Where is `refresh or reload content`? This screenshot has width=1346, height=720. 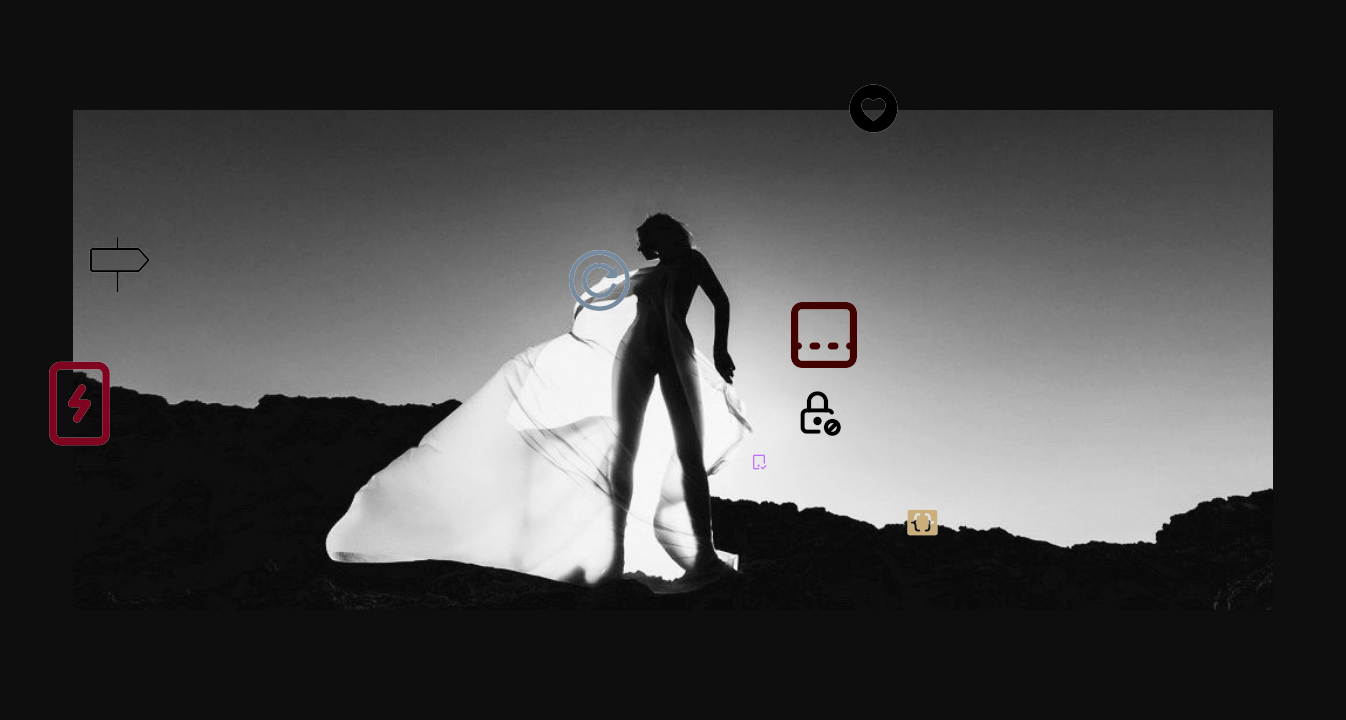 refresh or reload content is located at coordinates (599, 280).